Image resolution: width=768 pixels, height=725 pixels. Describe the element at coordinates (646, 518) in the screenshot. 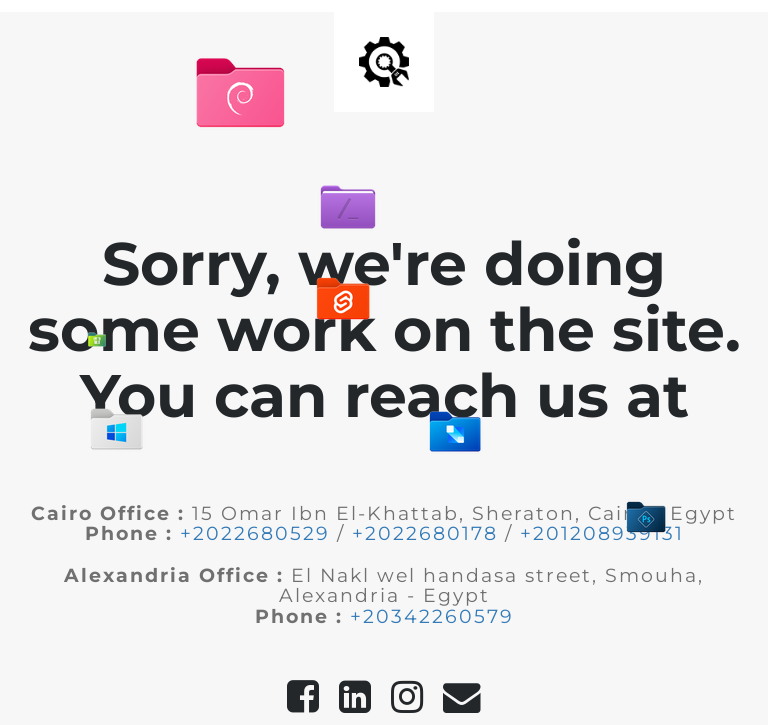

I see `open folder containing Adobe Photoshop Express files` at that location.